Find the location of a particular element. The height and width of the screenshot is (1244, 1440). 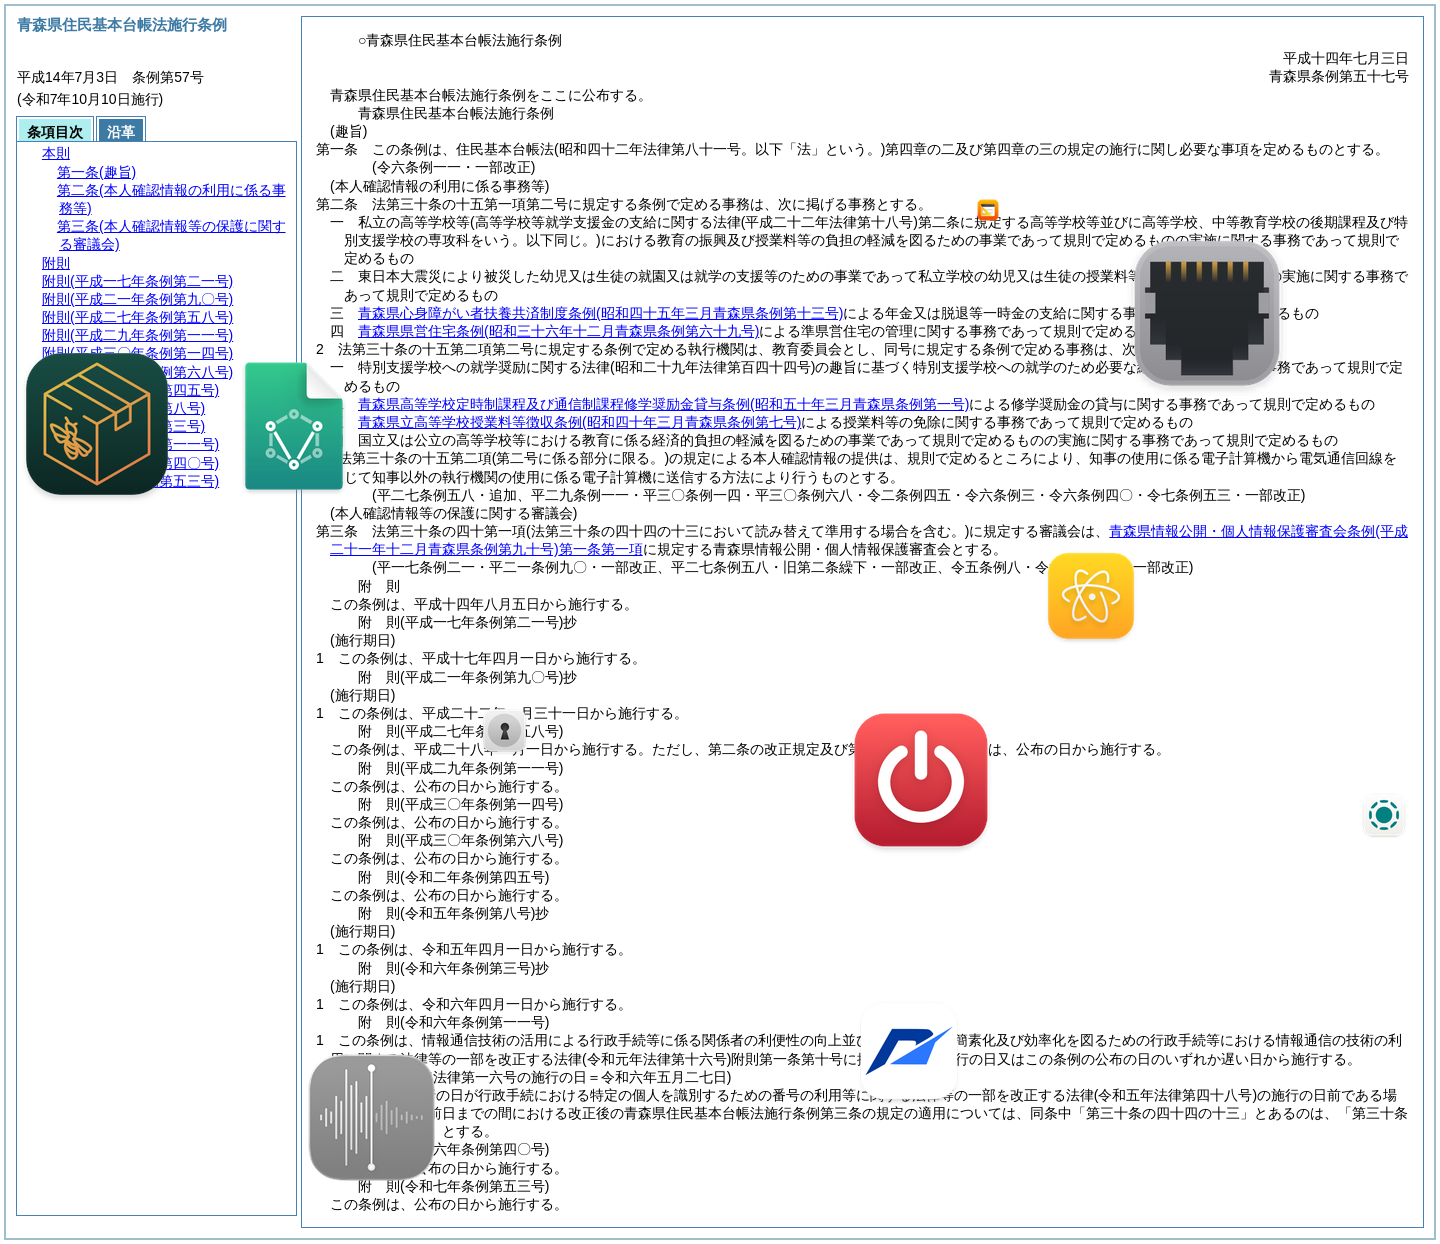

open LocalSend app for local file sharing is located at coordinates (1384, 815).